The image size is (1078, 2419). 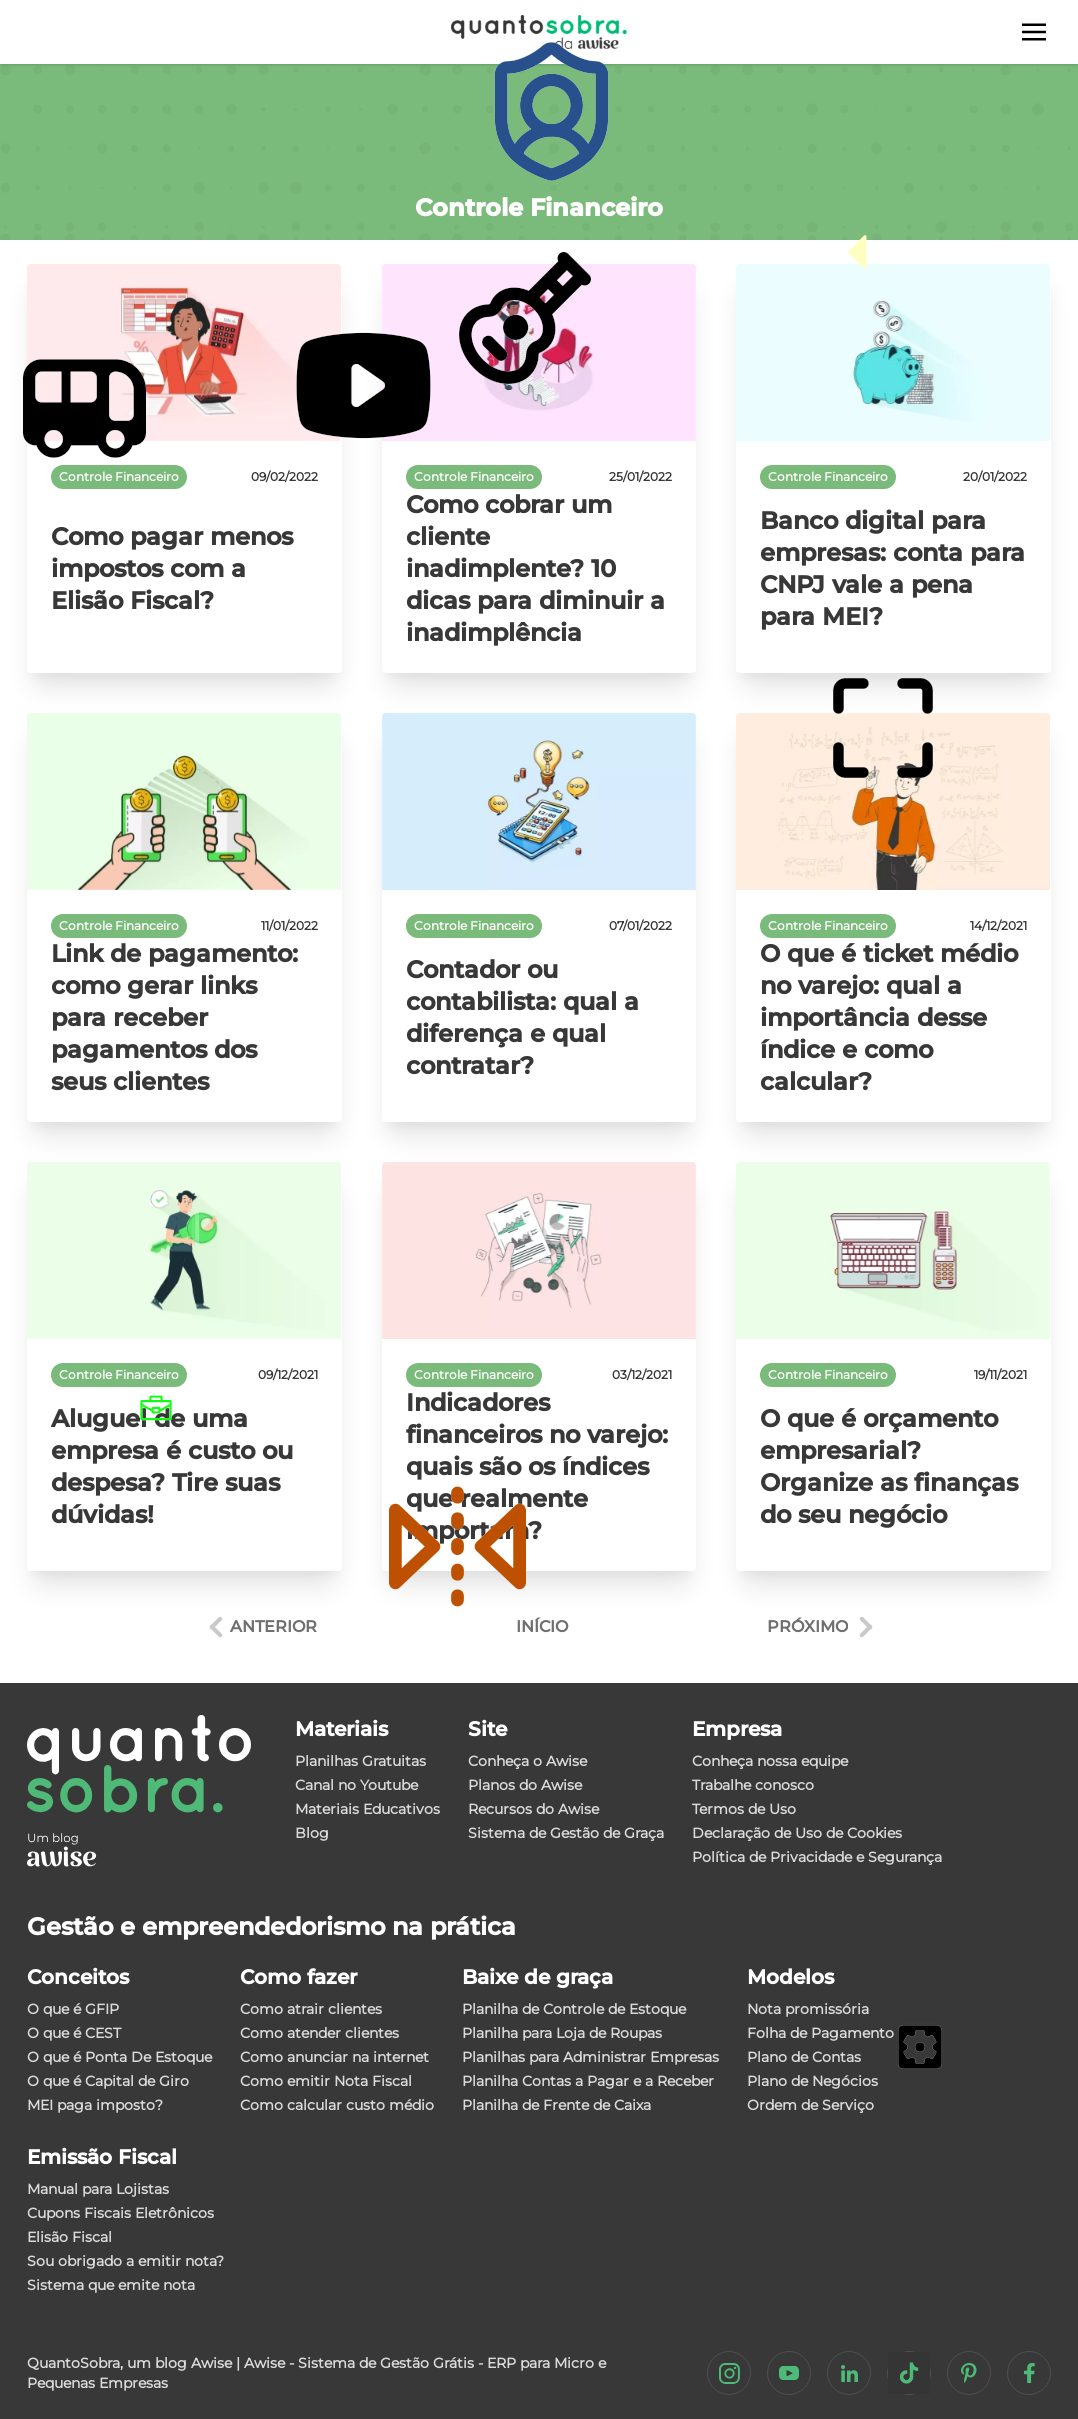 What do you see at coordinates (920, 2047) in the screenshot?
I see `access application settings` at bounding box center [920, 2047].